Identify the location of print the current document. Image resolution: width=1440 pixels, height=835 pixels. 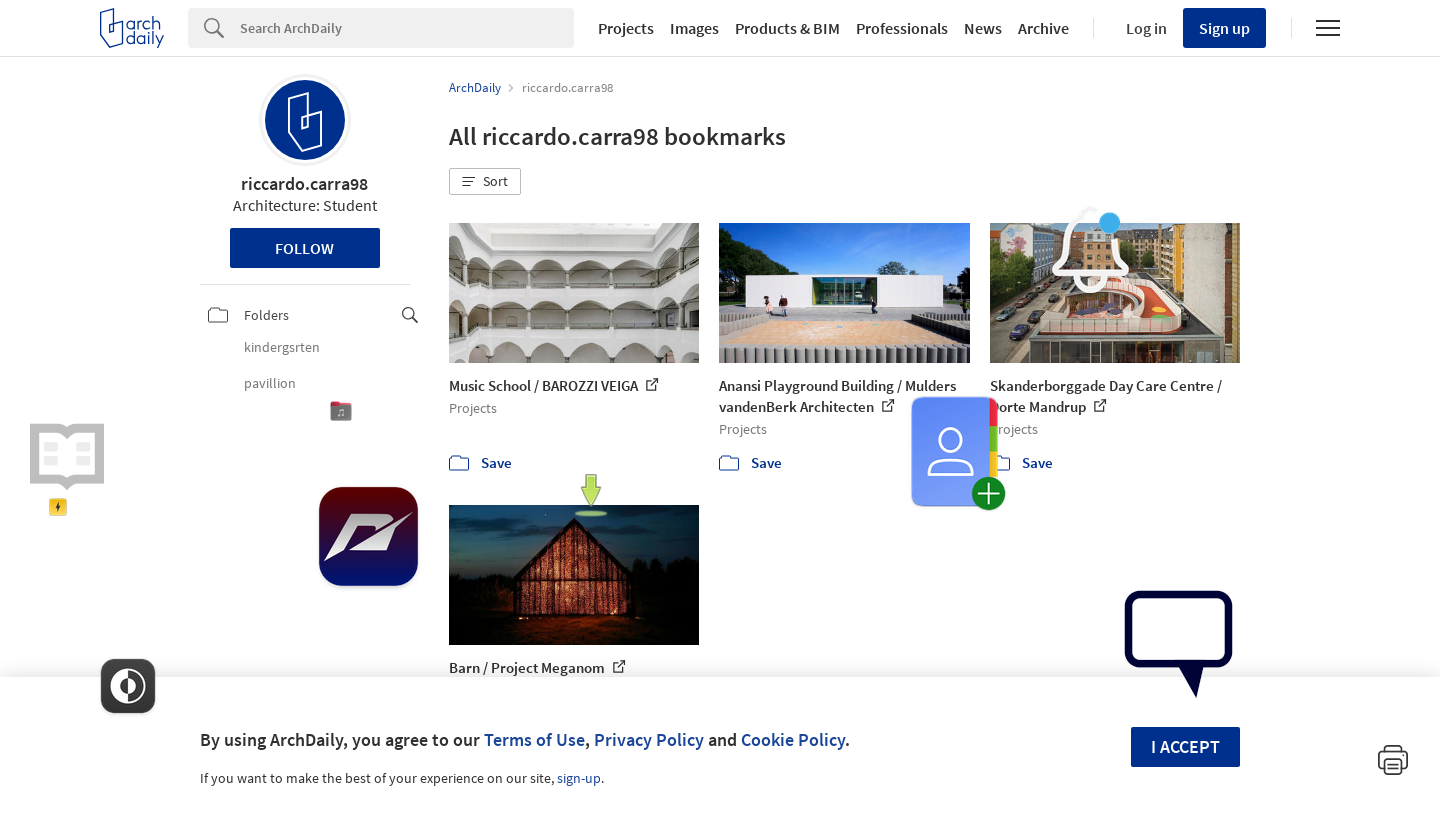
(1393, 760).